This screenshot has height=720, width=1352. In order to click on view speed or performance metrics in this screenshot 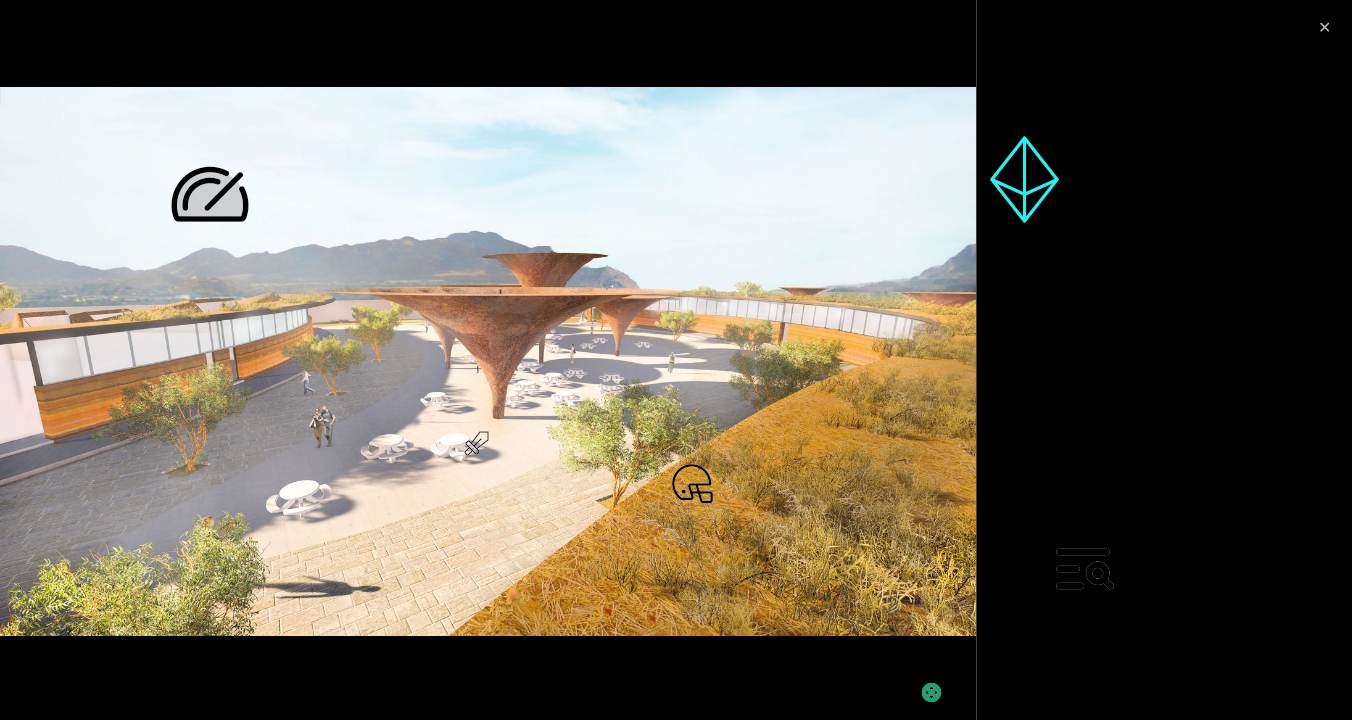, I will do `click(210, 197)`.